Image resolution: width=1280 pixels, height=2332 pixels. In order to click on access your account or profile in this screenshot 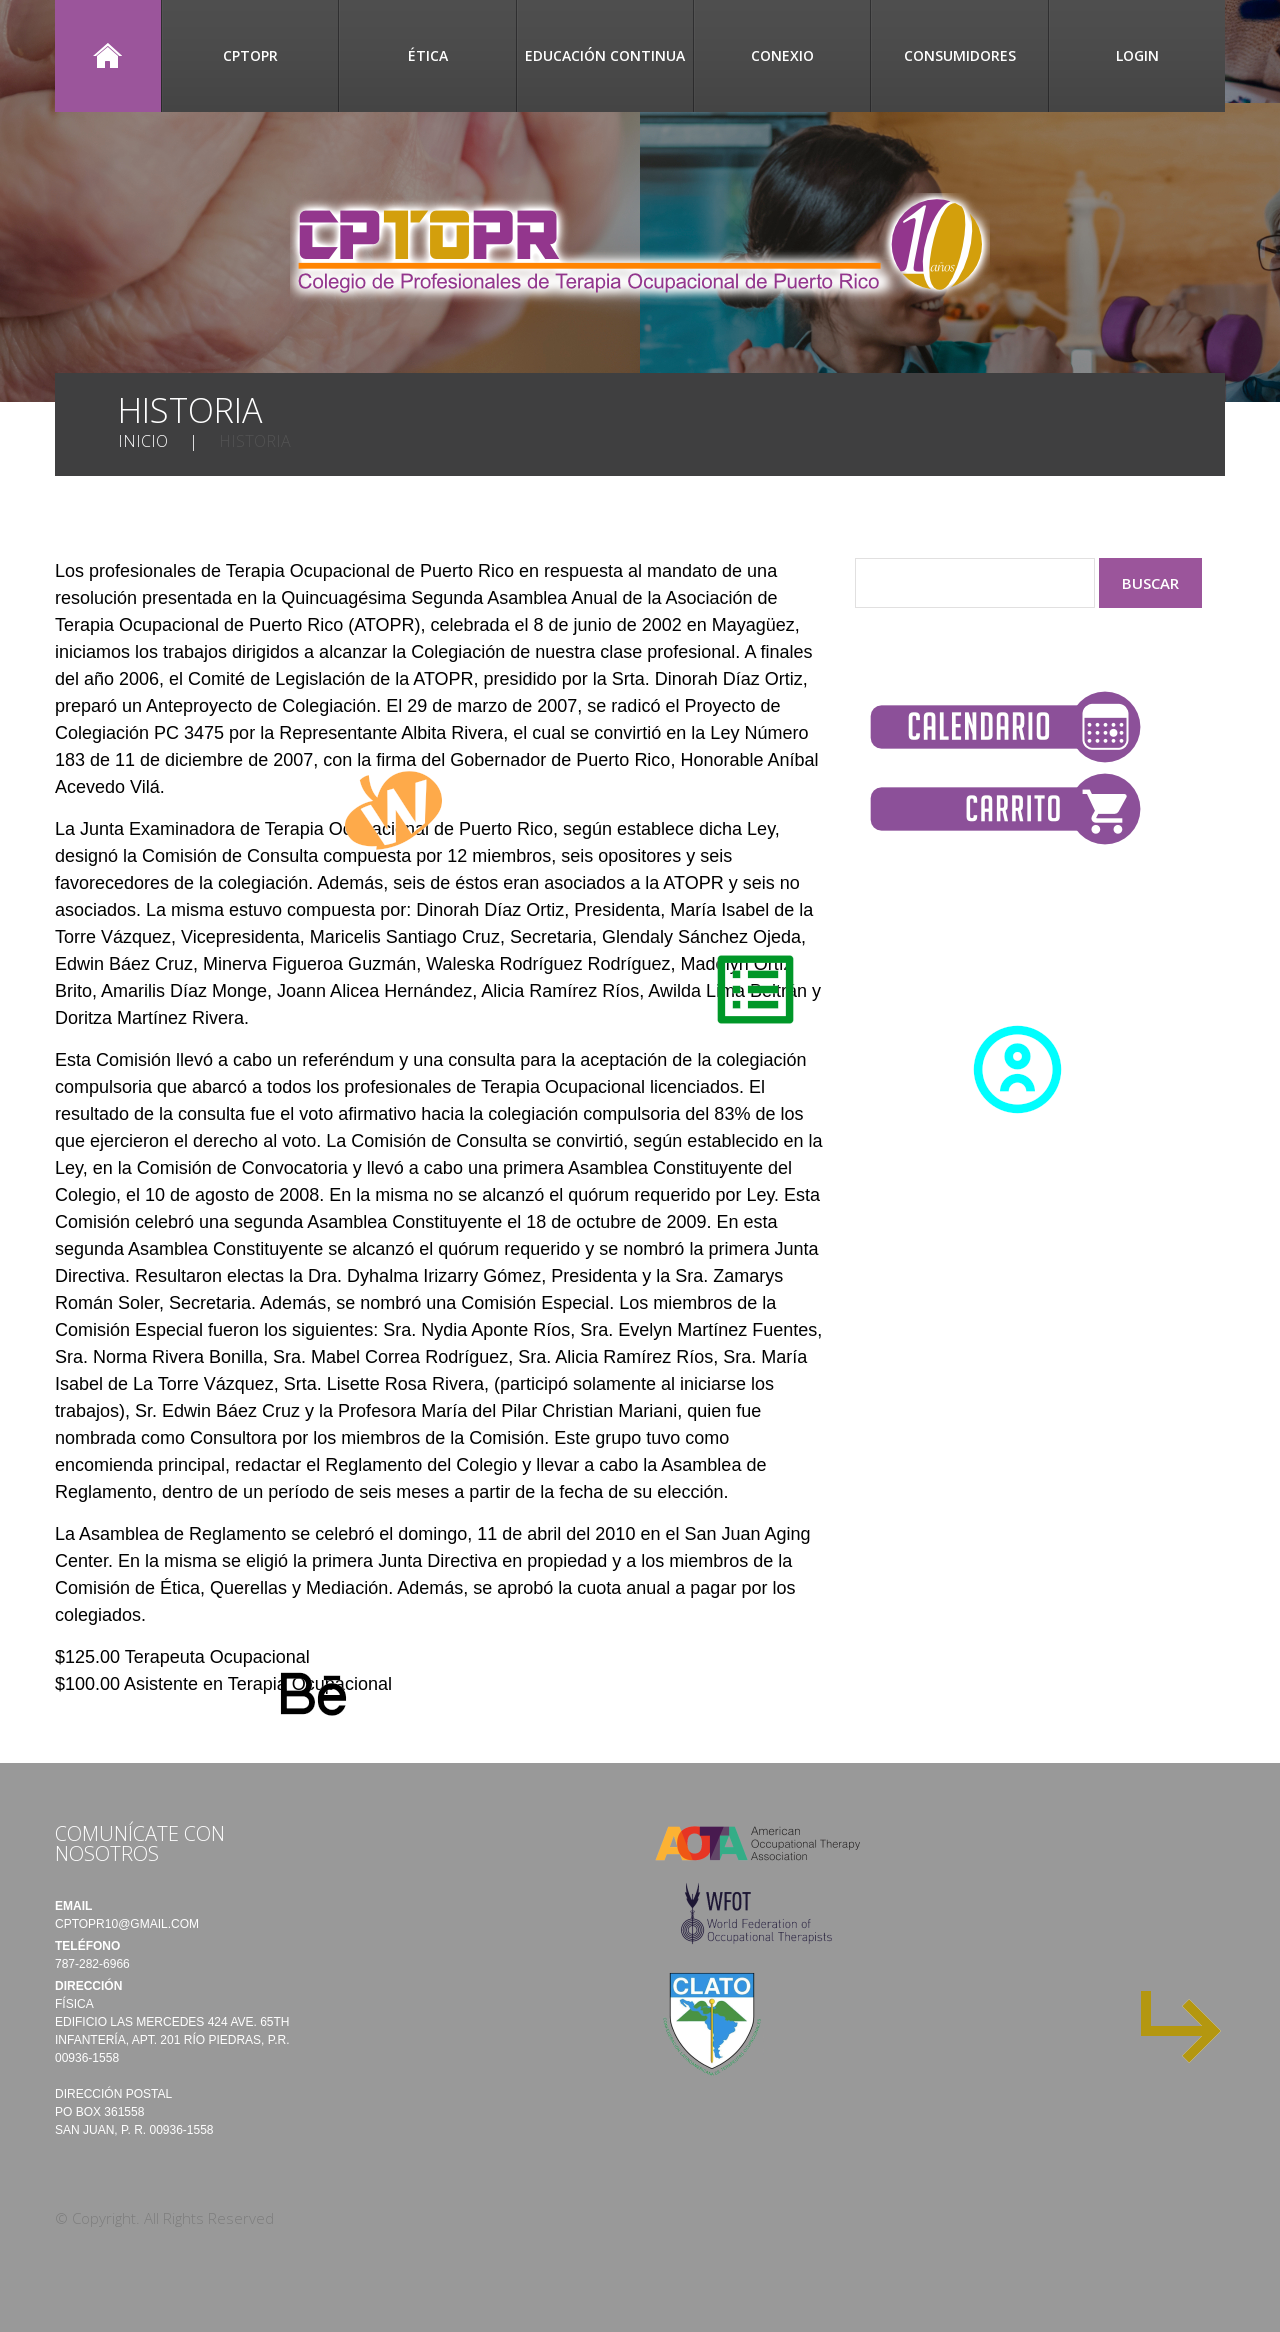, I will do `click(1017, 1069)`.